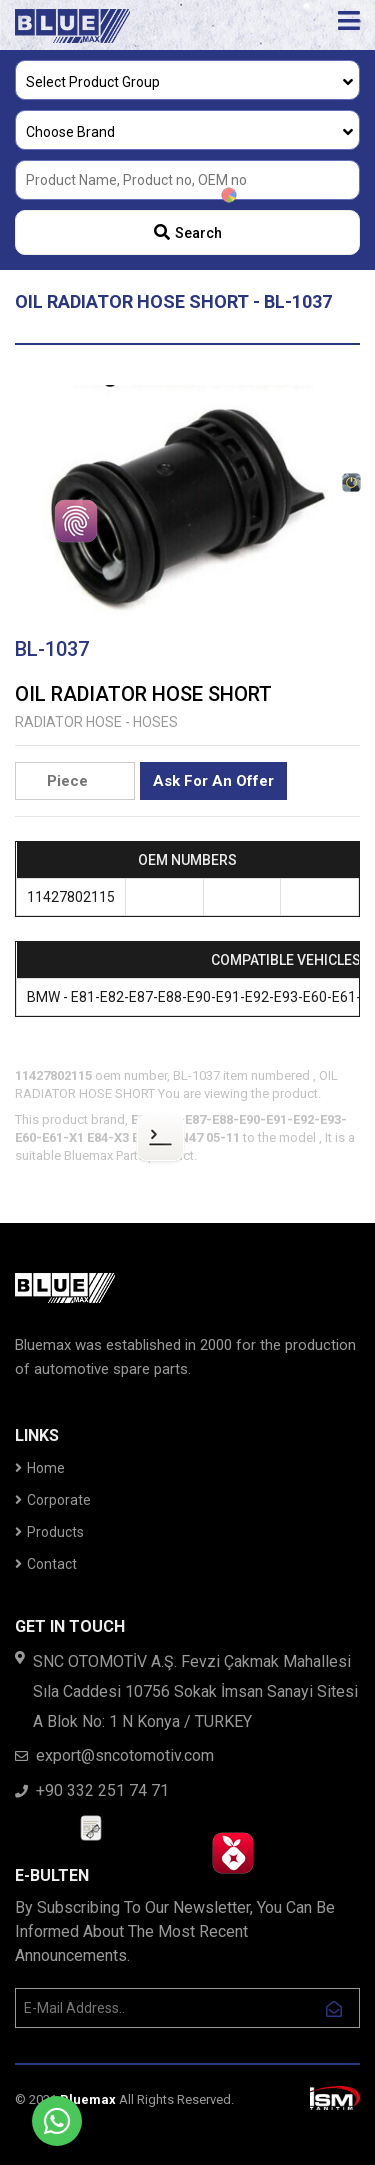 The width and height of the screenshot is (375, 2165). Describe the element at coordinates (160, 1137) in the screenshot. I see `open terminal or command line interface` at that location.